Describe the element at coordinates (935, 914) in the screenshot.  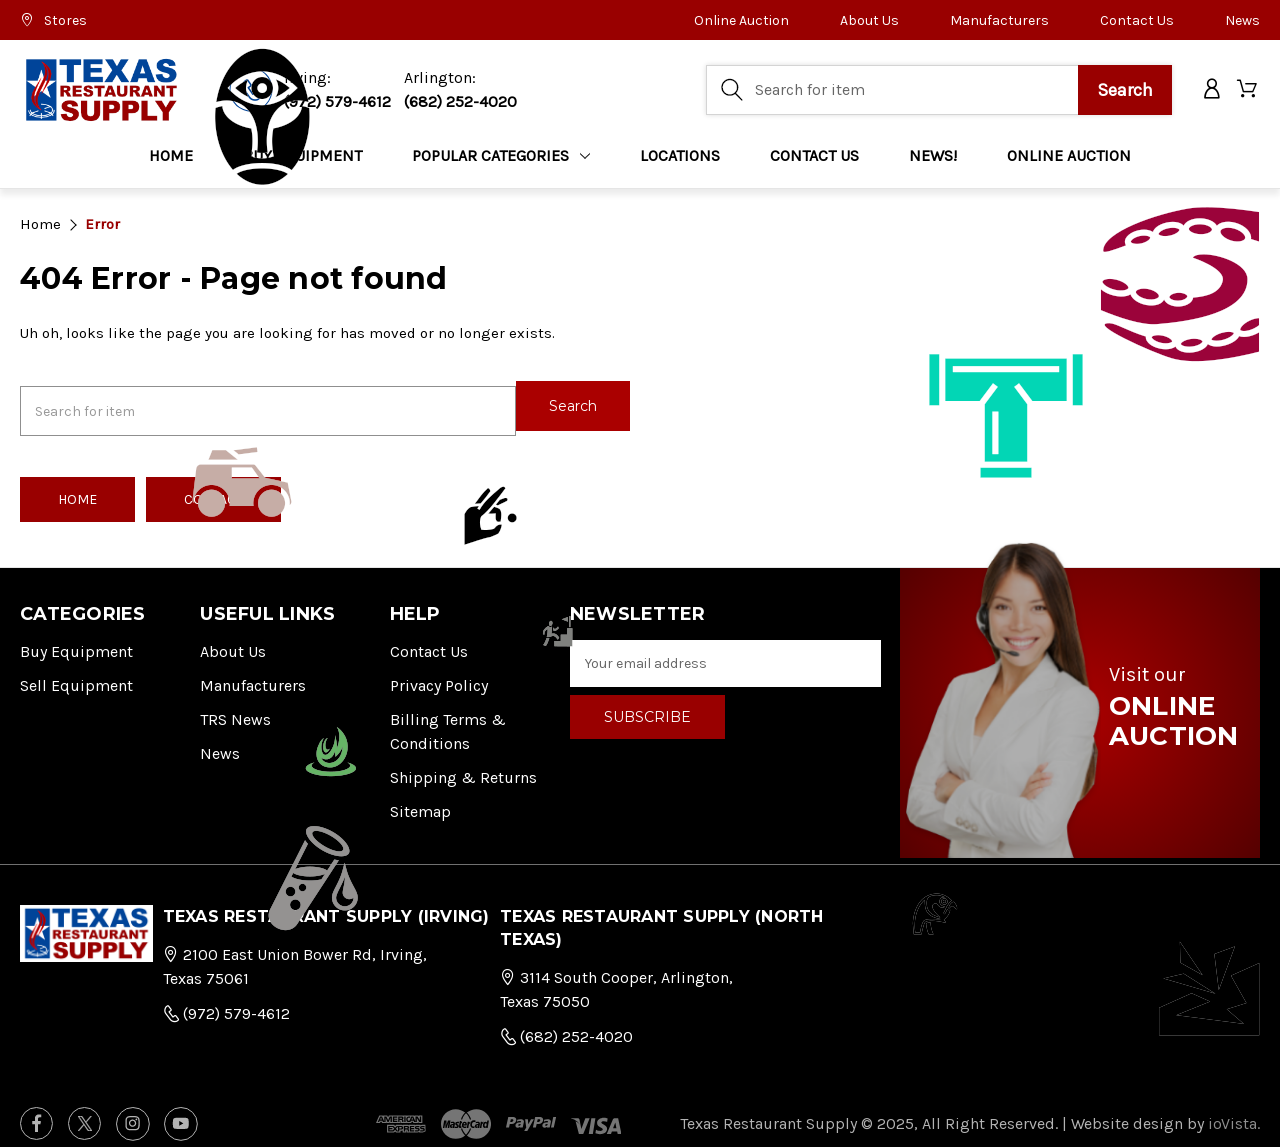
I see `egyptian mythology or ancient egypt themed content` at that location.